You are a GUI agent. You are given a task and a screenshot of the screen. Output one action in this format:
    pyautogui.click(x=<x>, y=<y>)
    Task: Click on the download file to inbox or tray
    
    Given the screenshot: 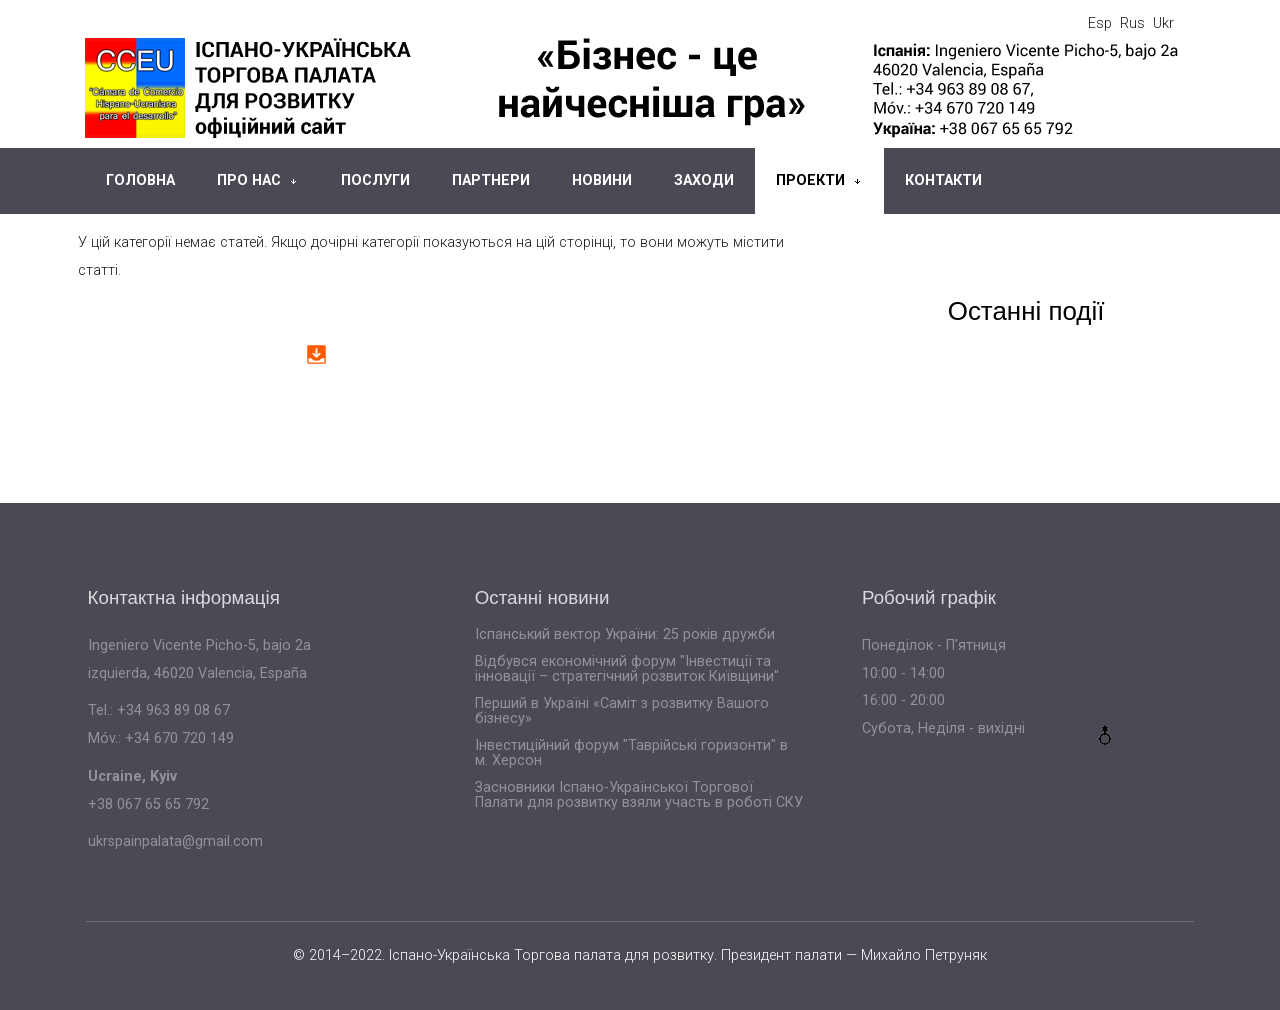 What is the action you would take?
    pyautogui.click(x=316, y=354)
    